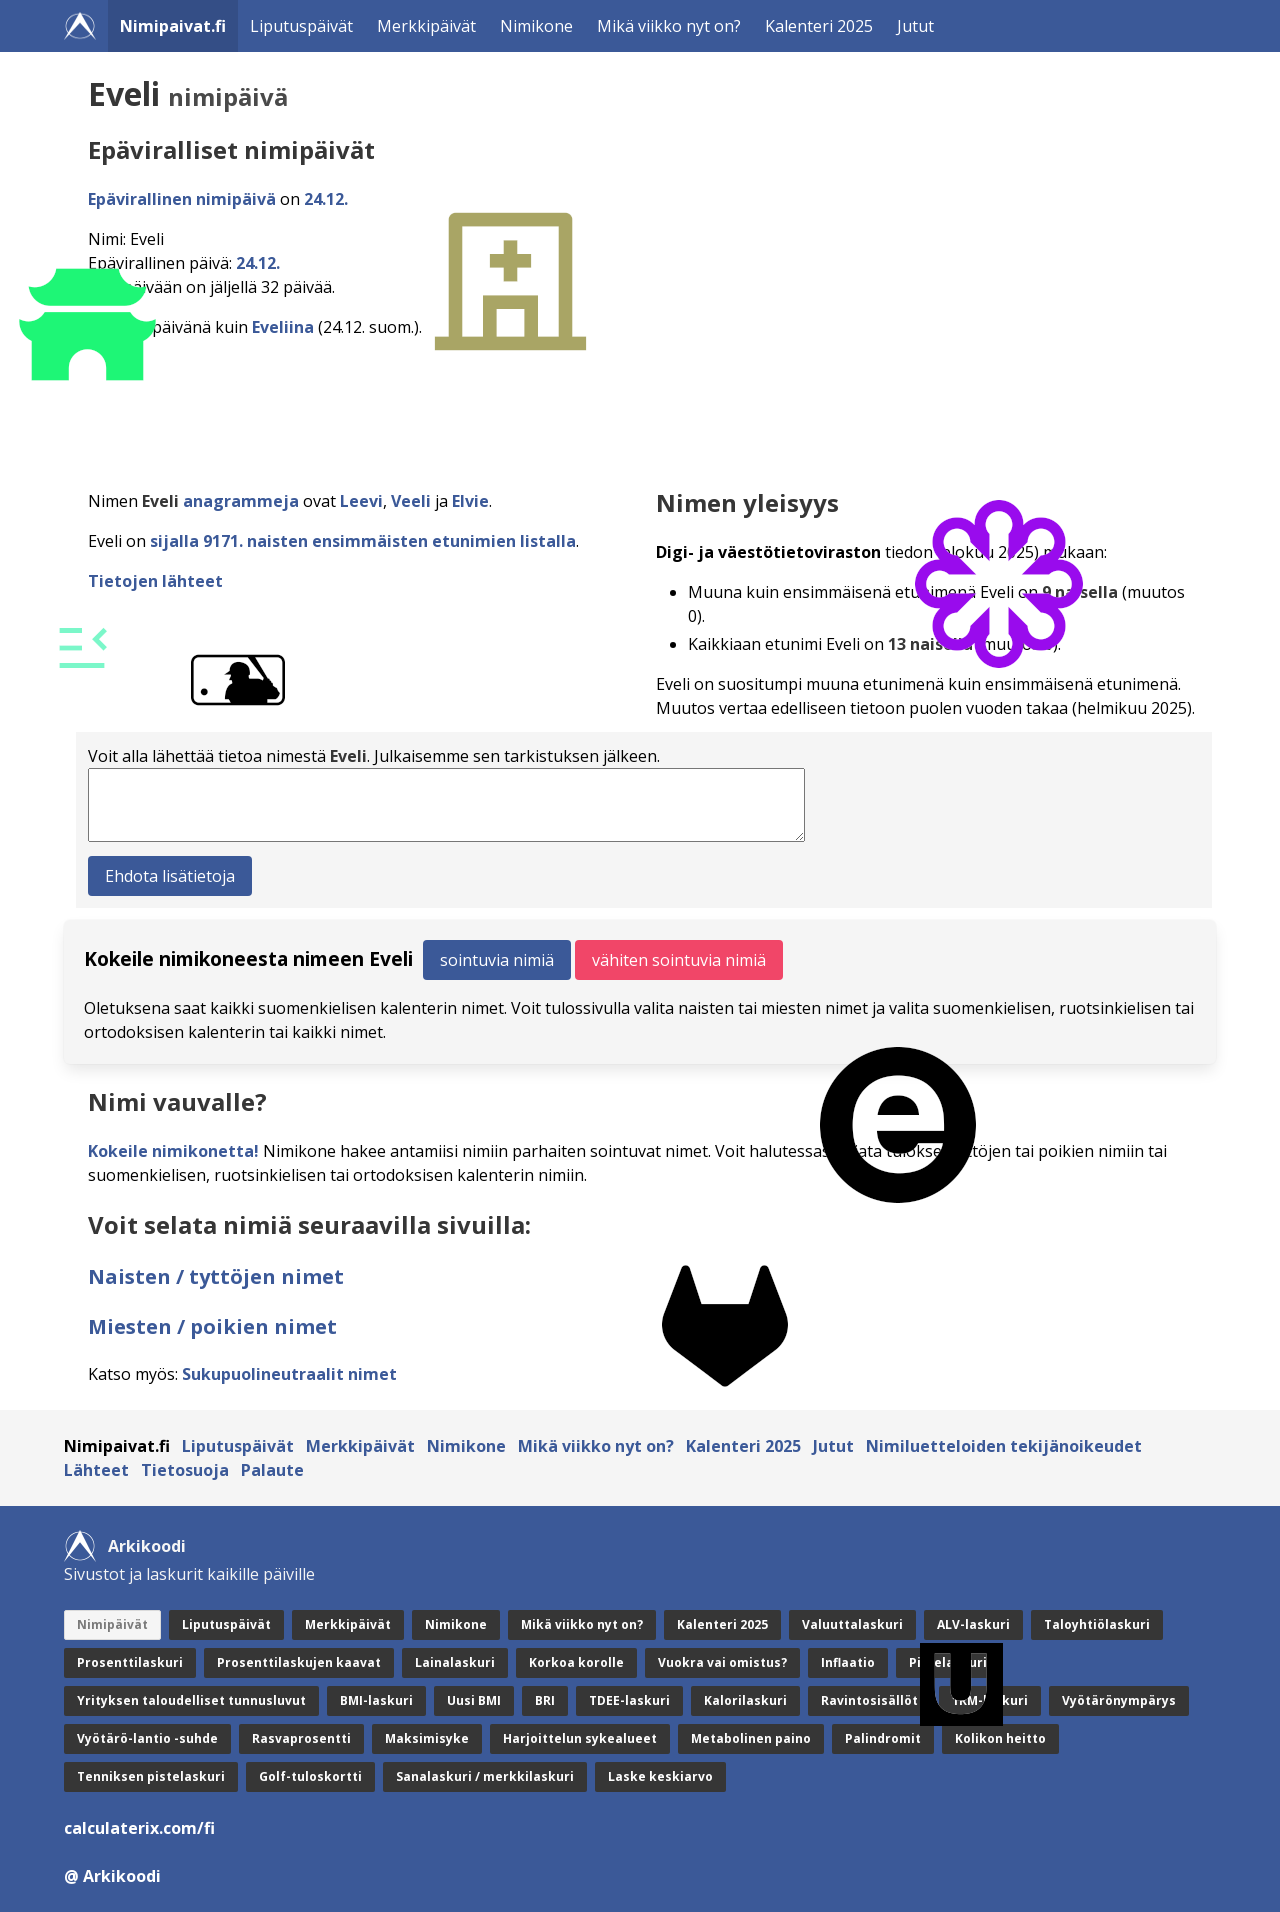  Describe the element at coordinates (961, 1684) in the screenshot. I see `visit unpkg CDN service` at that location.